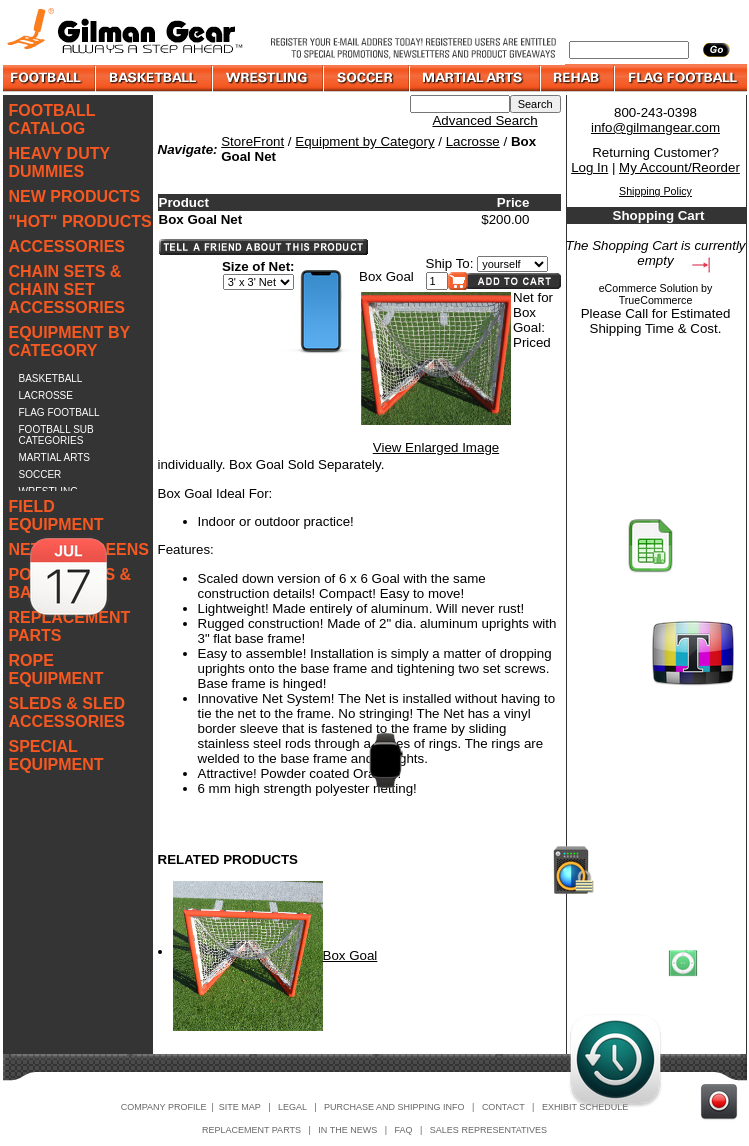 This screenshot has height=1146, width=749. Describe the element at coordinates (693, 657) in the screenshot. I see `access text and title generator tools` at that location.